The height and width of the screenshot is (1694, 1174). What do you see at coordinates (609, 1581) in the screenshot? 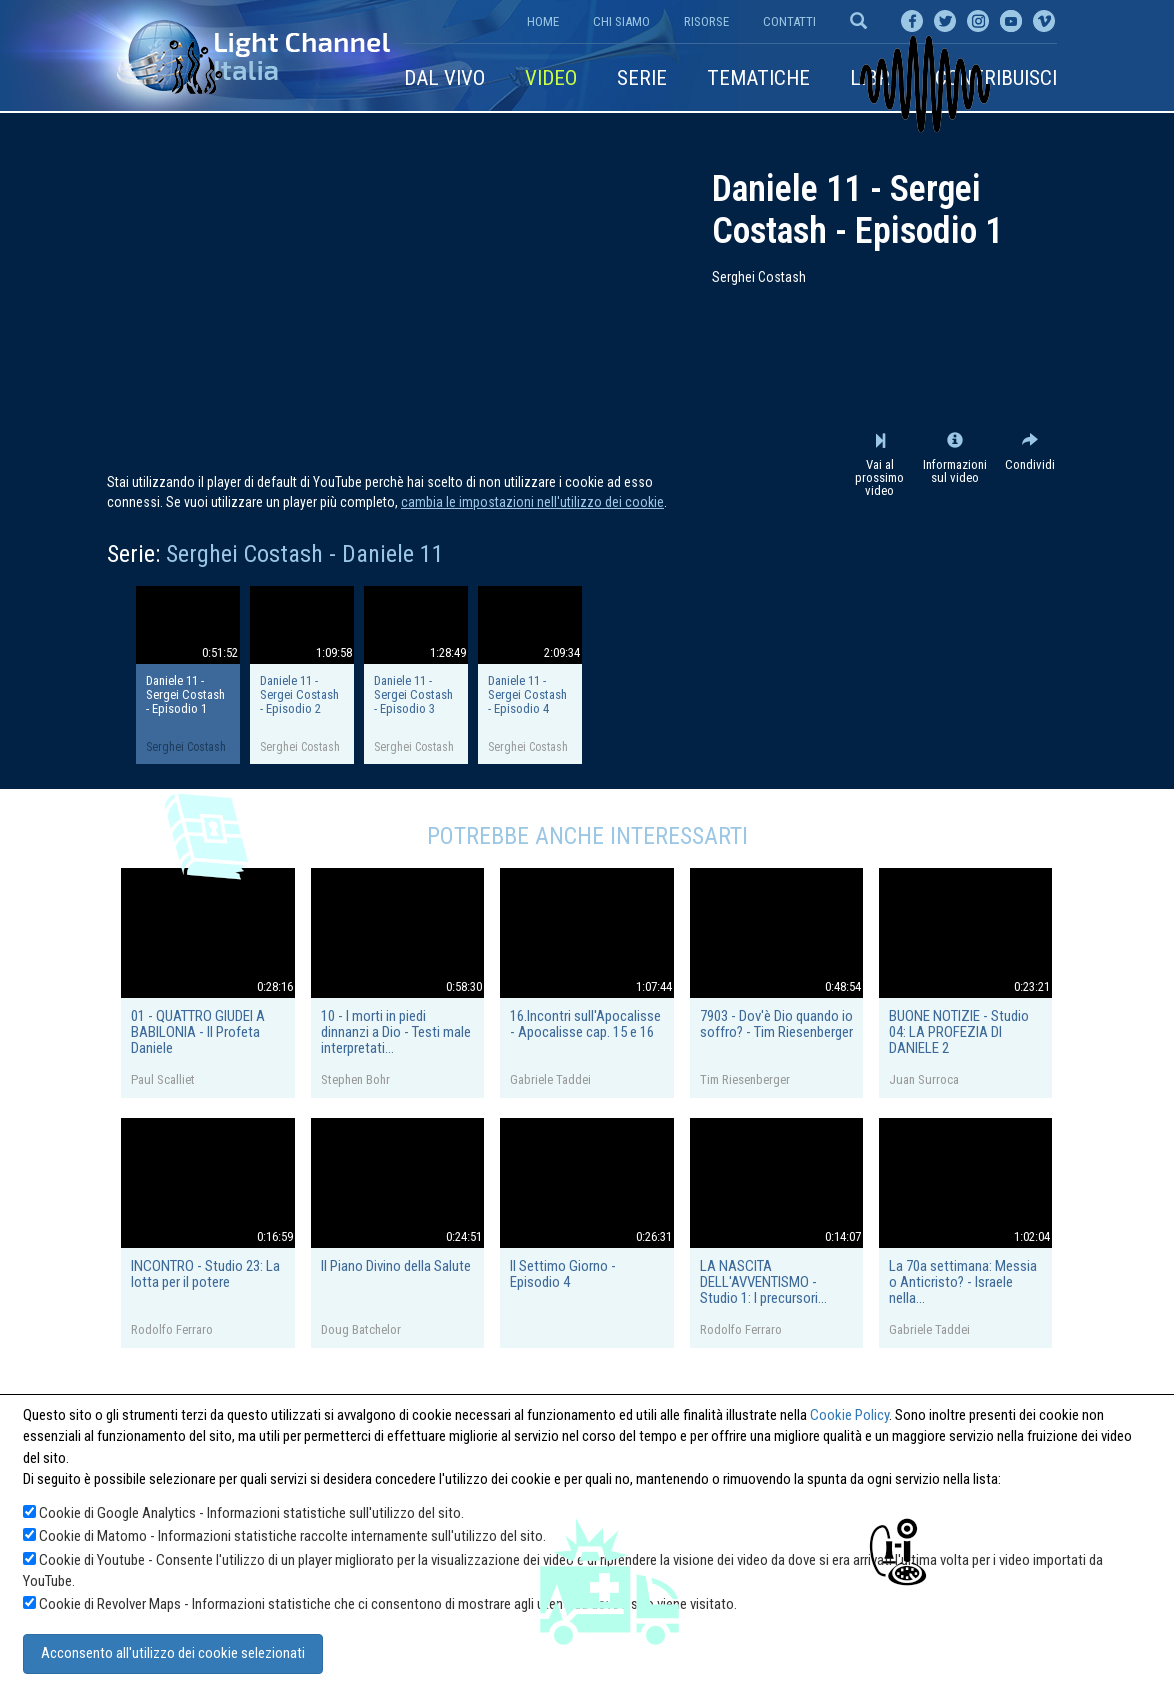
I see `request emergency medical services` at bounding box center [609, 1581].